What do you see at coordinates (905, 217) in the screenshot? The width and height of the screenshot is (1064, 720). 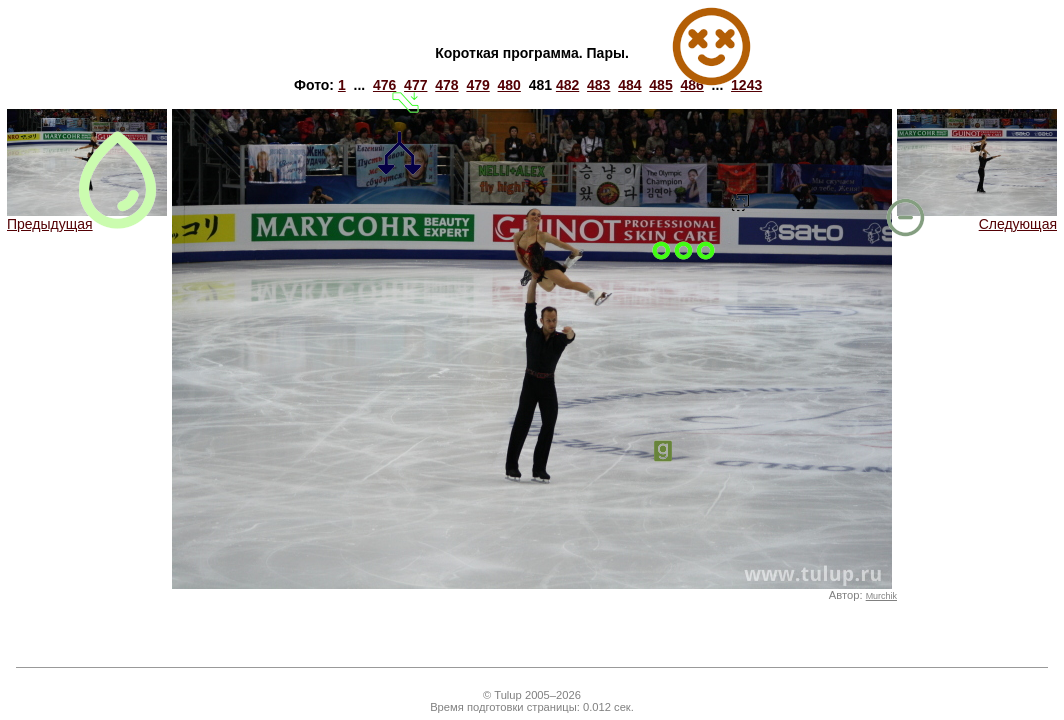 I see `remove an item from a list or cart` at bounding box center [905, 217].